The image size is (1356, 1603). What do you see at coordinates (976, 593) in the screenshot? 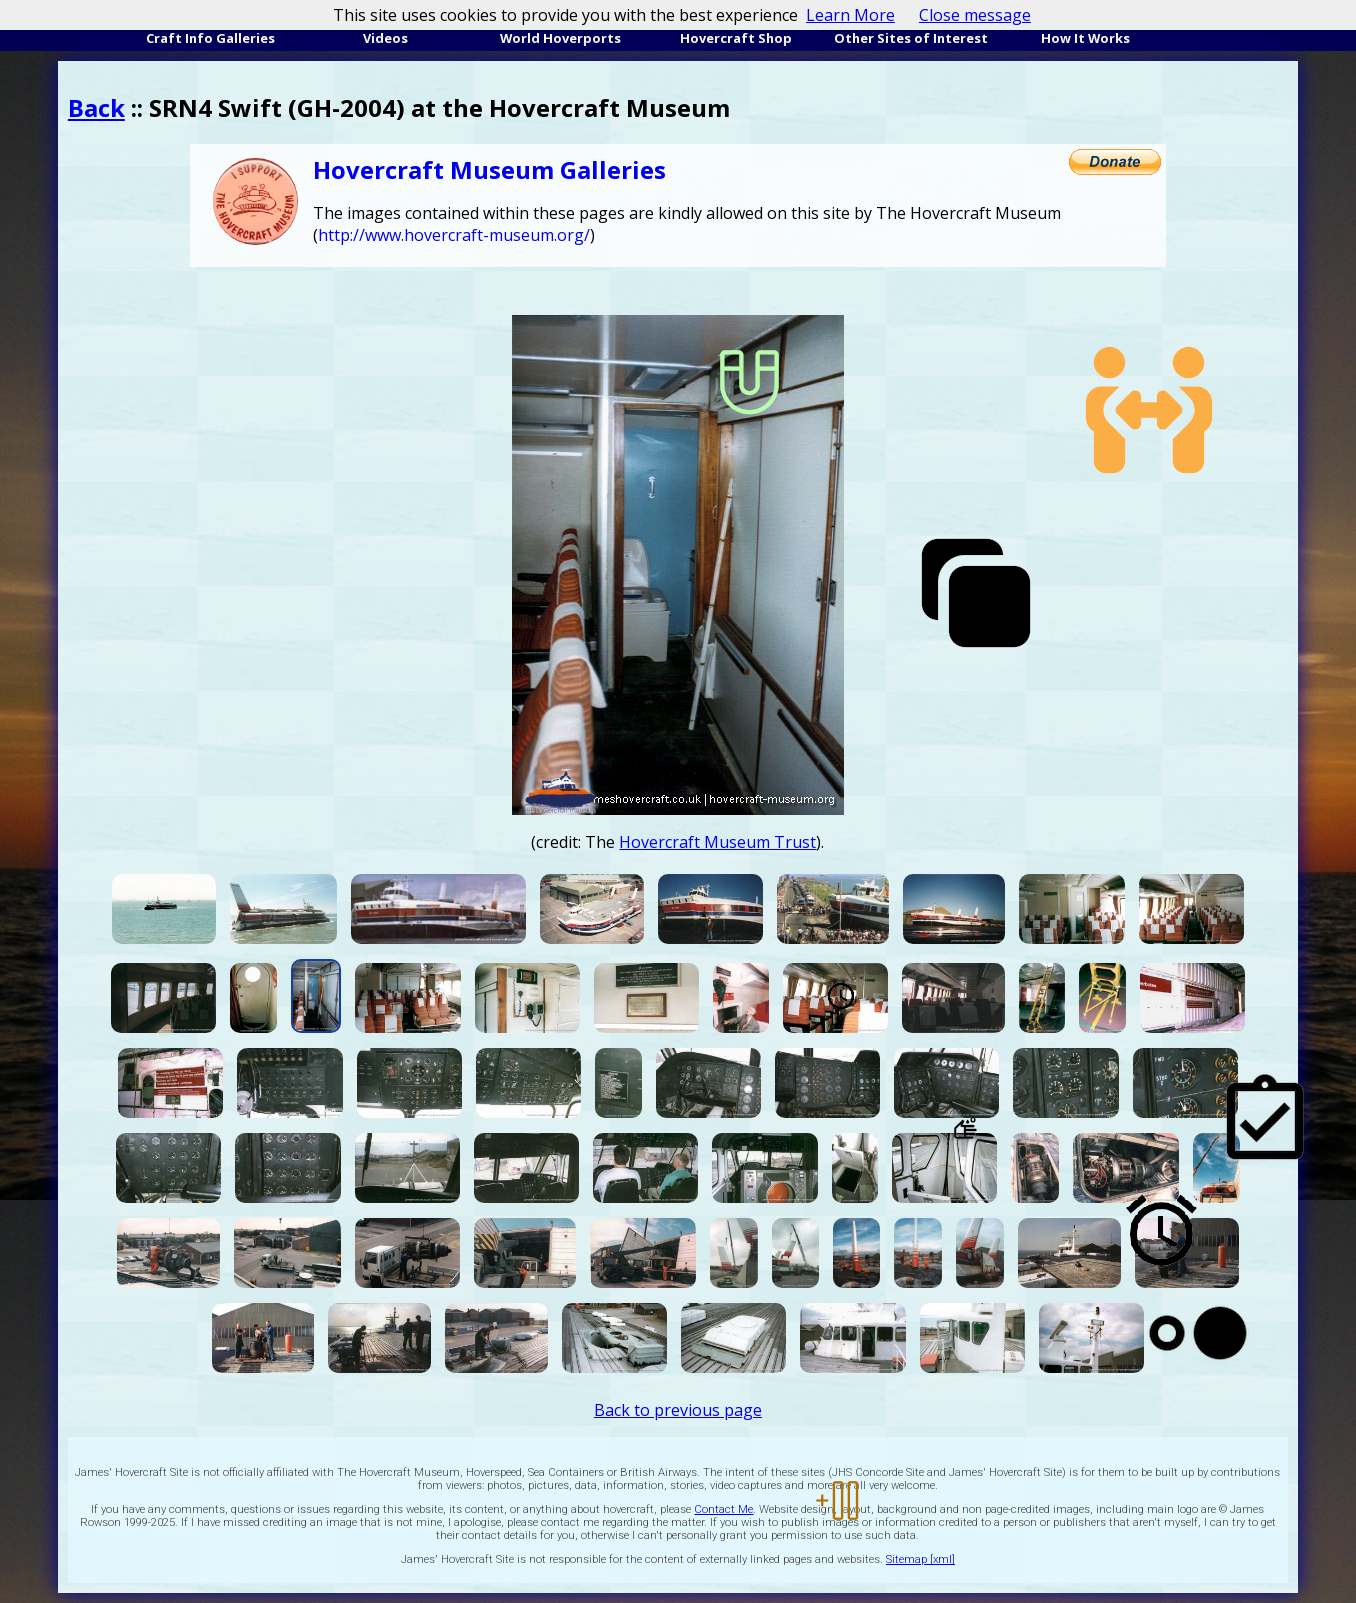
I see `copy to clipboard` at bounding box center [976, 593].